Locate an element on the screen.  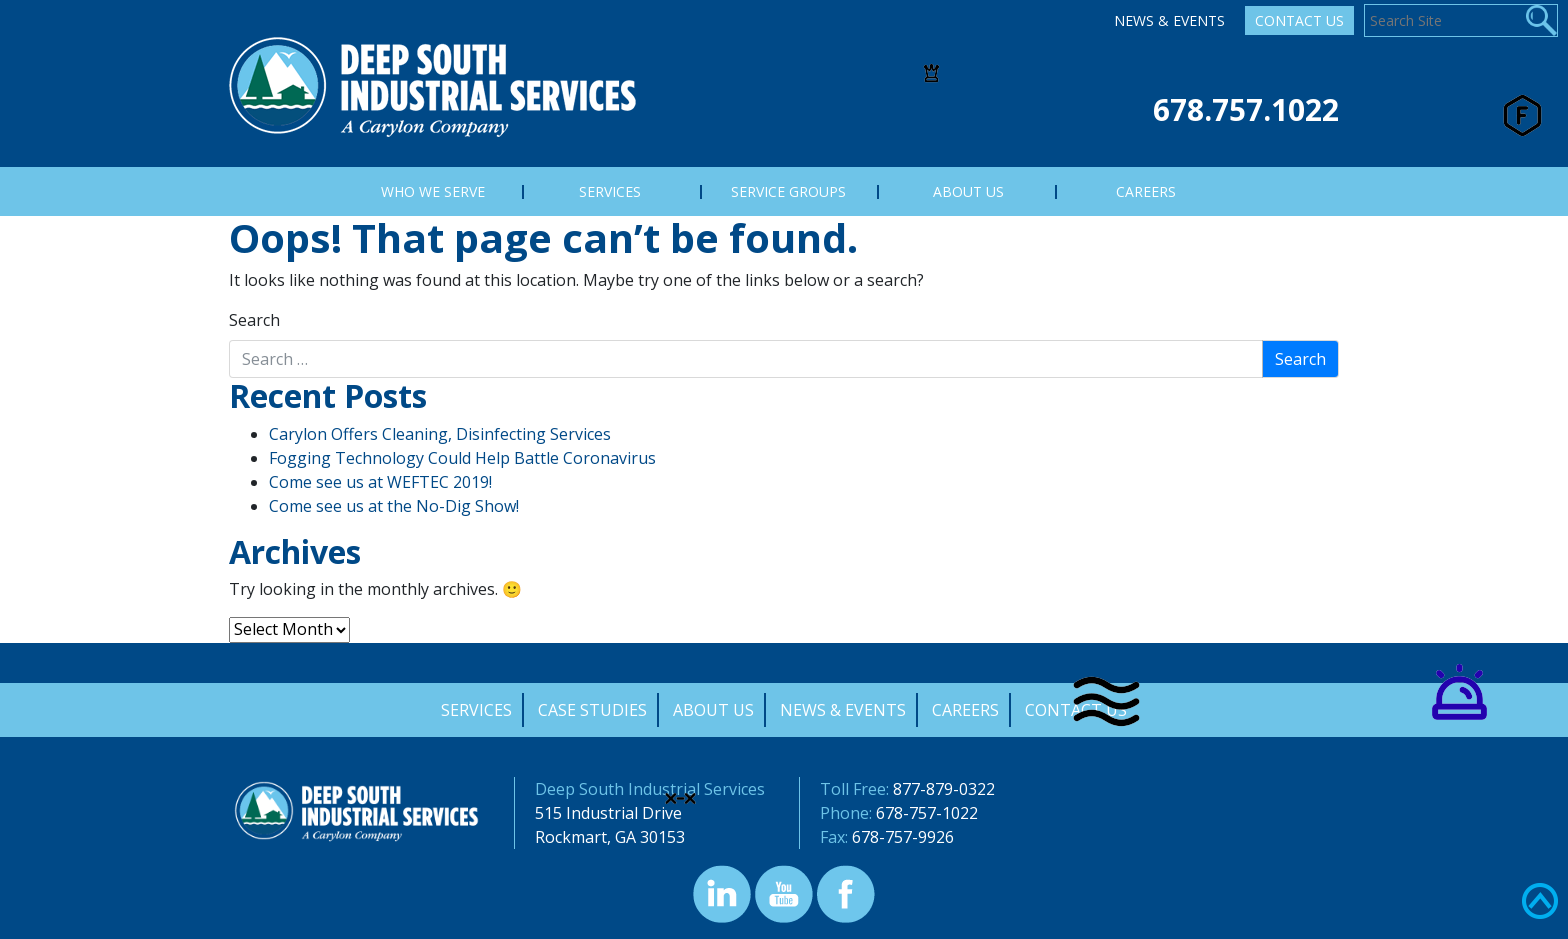
perform subtraction operation is located at coordinates (680, 798).